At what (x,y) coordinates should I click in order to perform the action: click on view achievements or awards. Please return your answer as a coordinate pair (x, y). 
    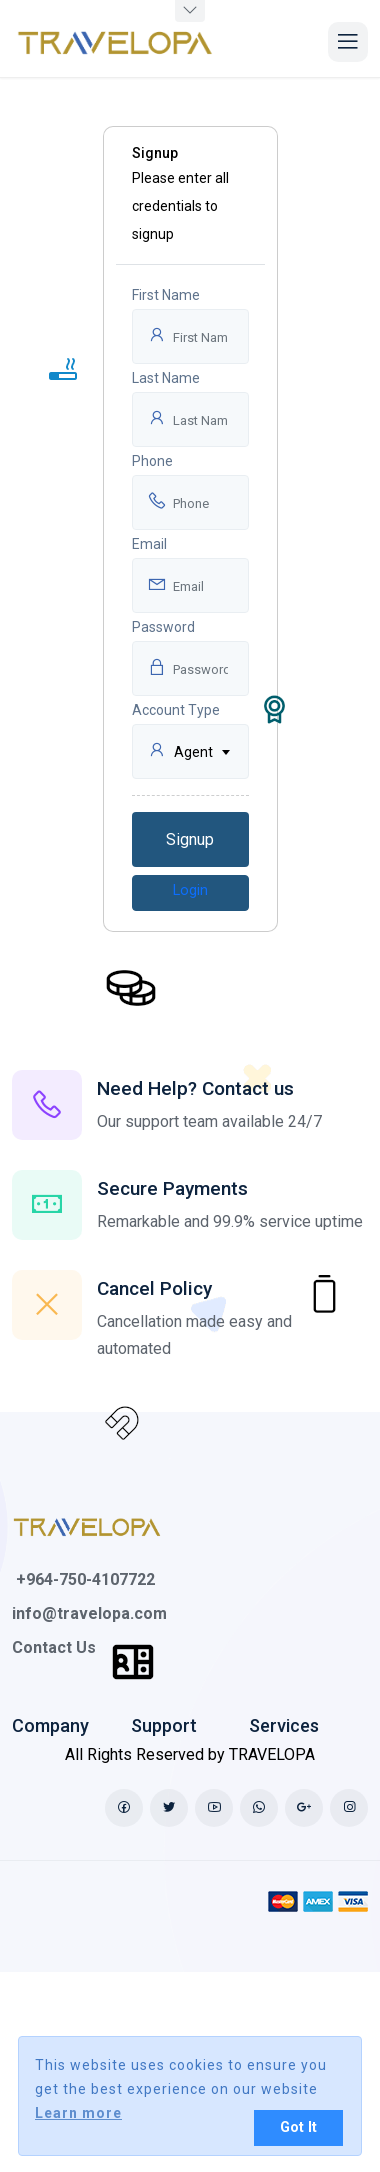
    Looking at the image, I should click on (274, 709).